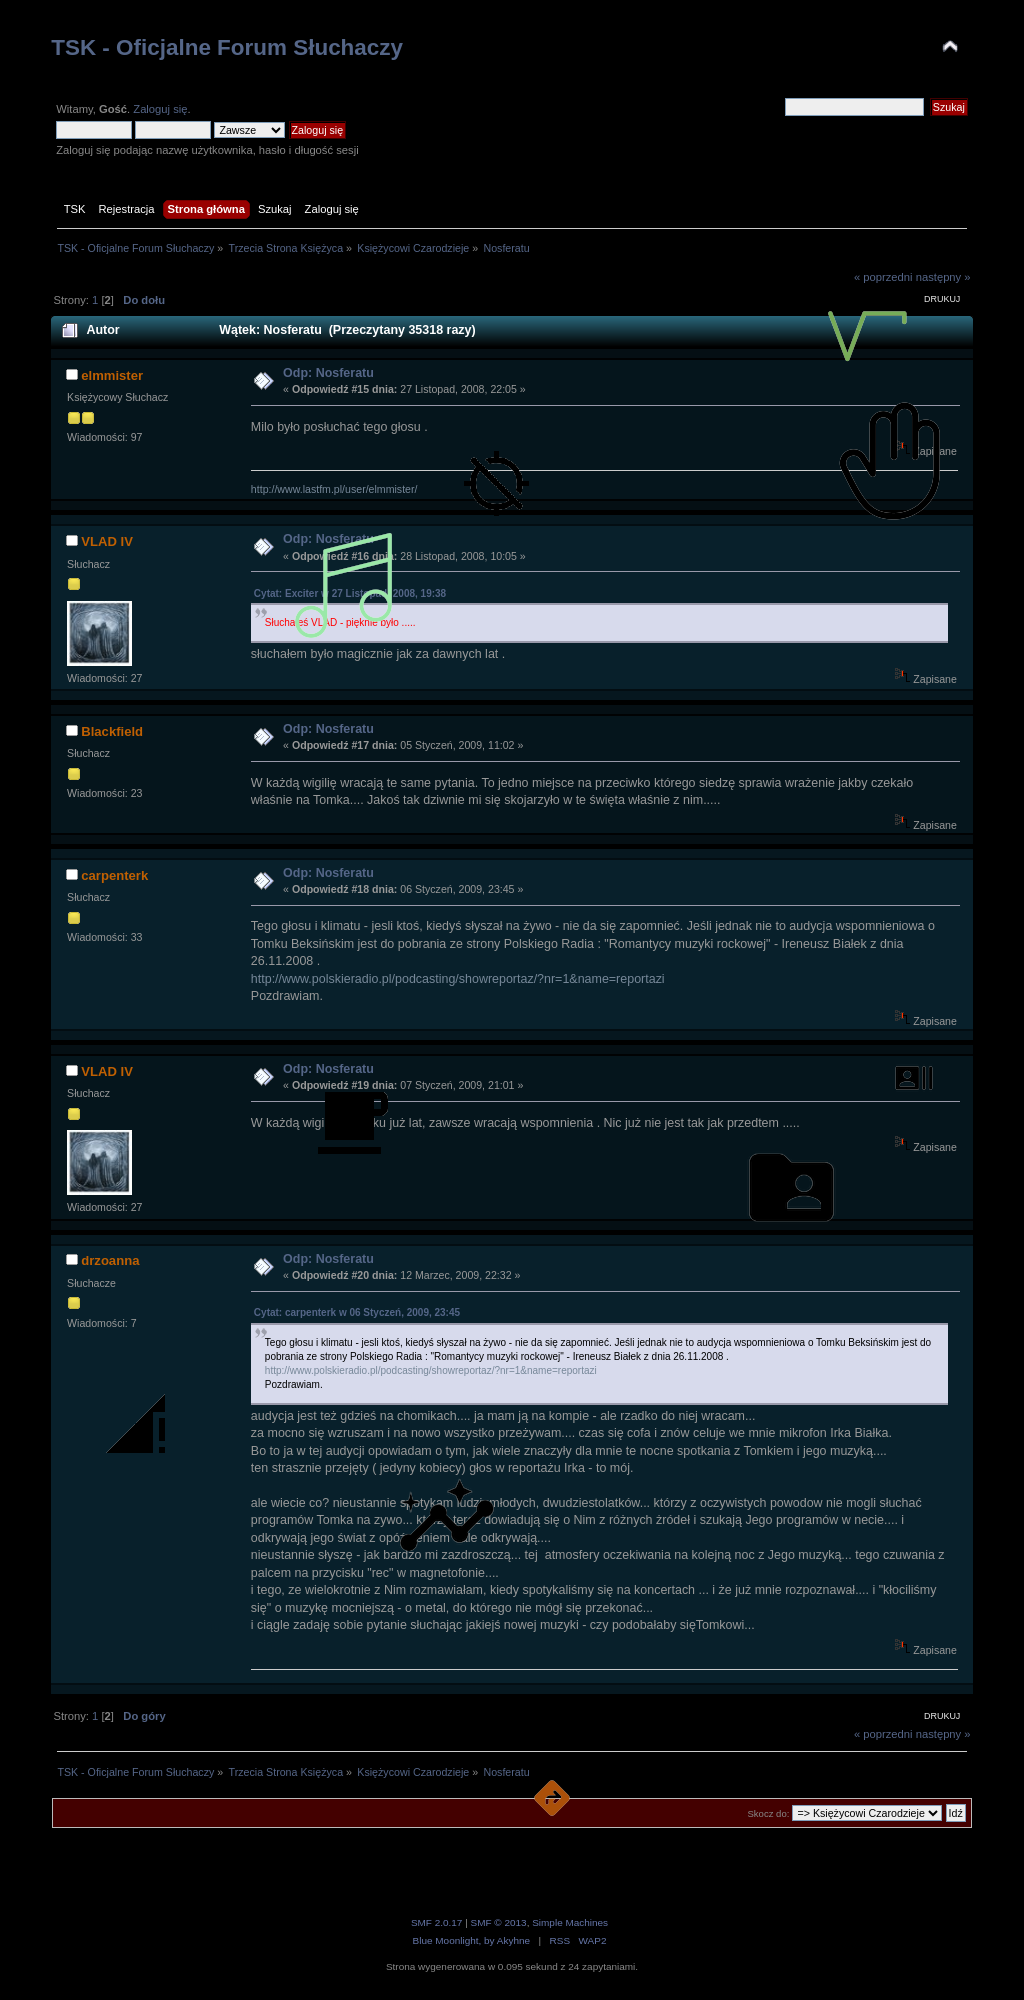 The width and height of the screenshot is (1024, 2000). I want to click on indicates full cellular signal but no internet connection, so click(135, 1423).